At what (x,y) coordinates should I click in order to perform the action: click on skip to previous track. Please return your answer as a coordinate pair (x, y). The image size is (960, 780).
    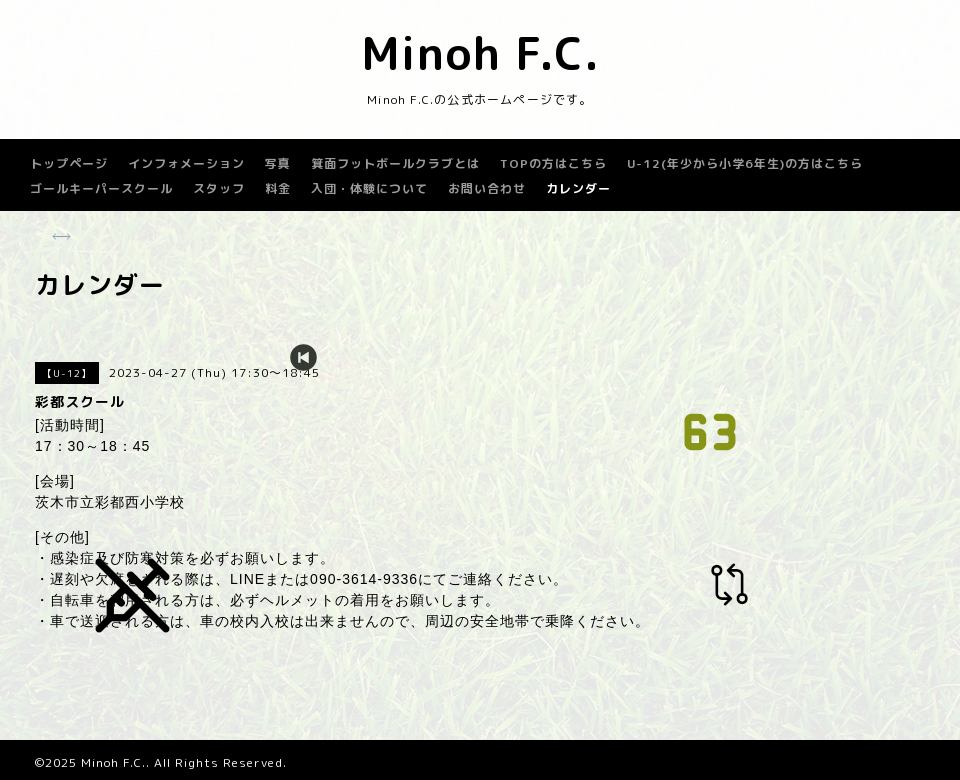
    Looking at the image, I should click on (303, 357).